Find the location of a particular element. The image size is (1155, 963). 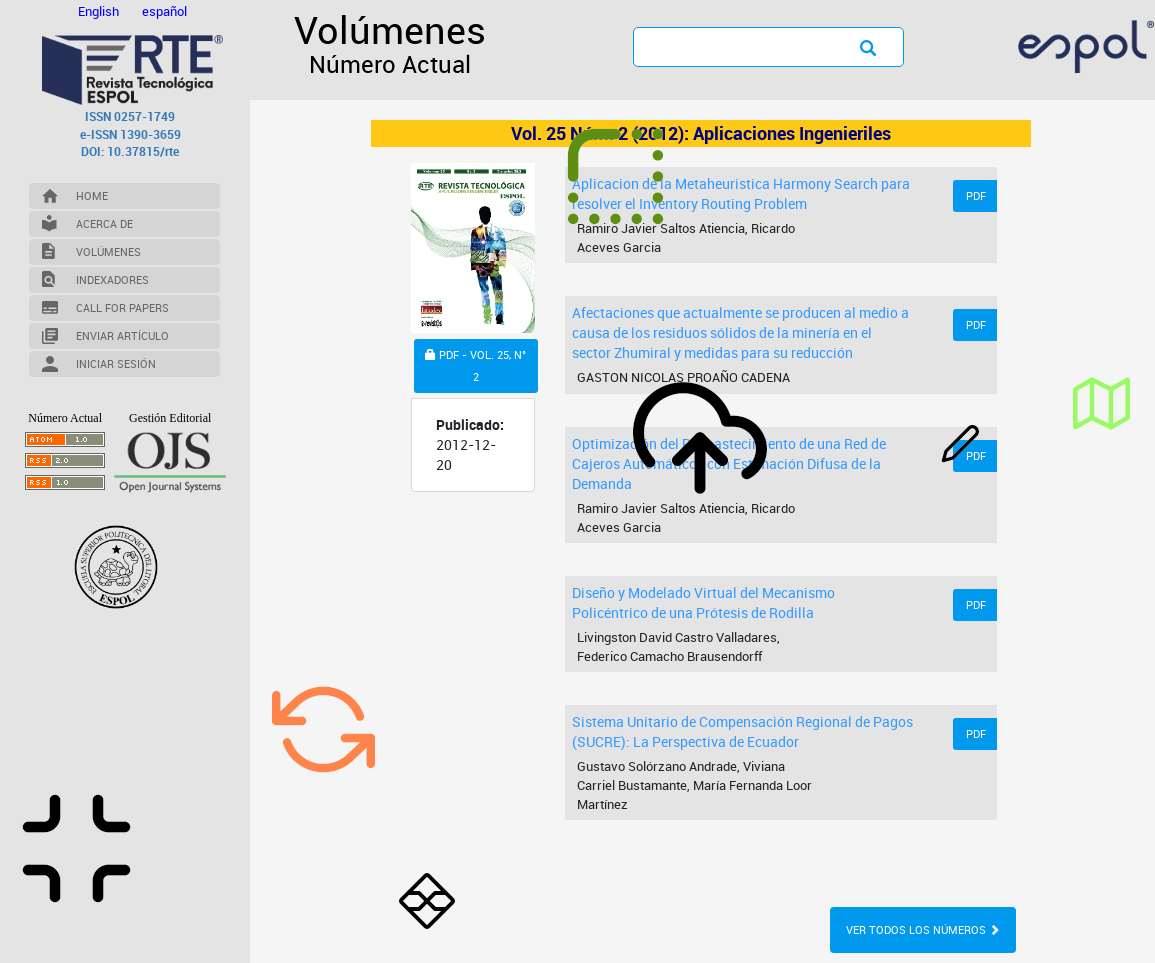

access Pix payment options is located at coordinates (427, 901).